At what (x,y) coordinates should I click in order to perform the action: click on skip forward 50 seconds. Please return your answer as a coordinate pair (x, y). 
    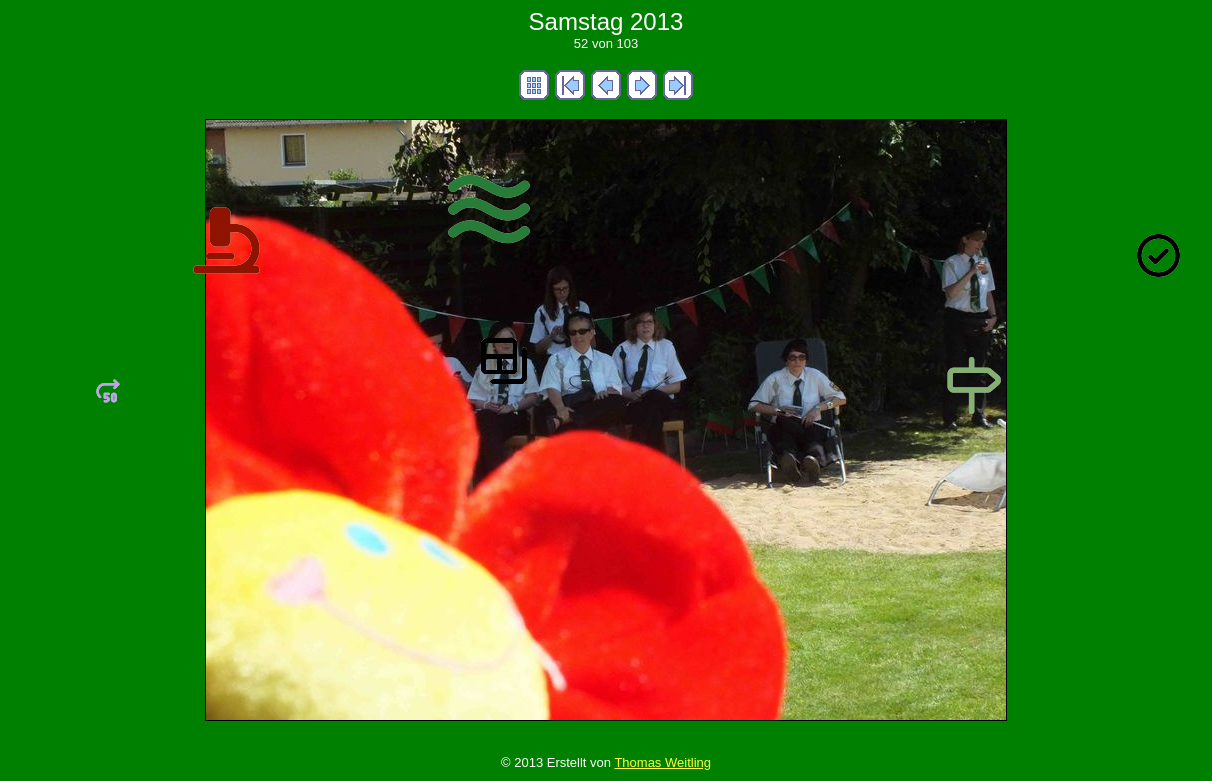
    Looking at the image, I should click on (108, 391).